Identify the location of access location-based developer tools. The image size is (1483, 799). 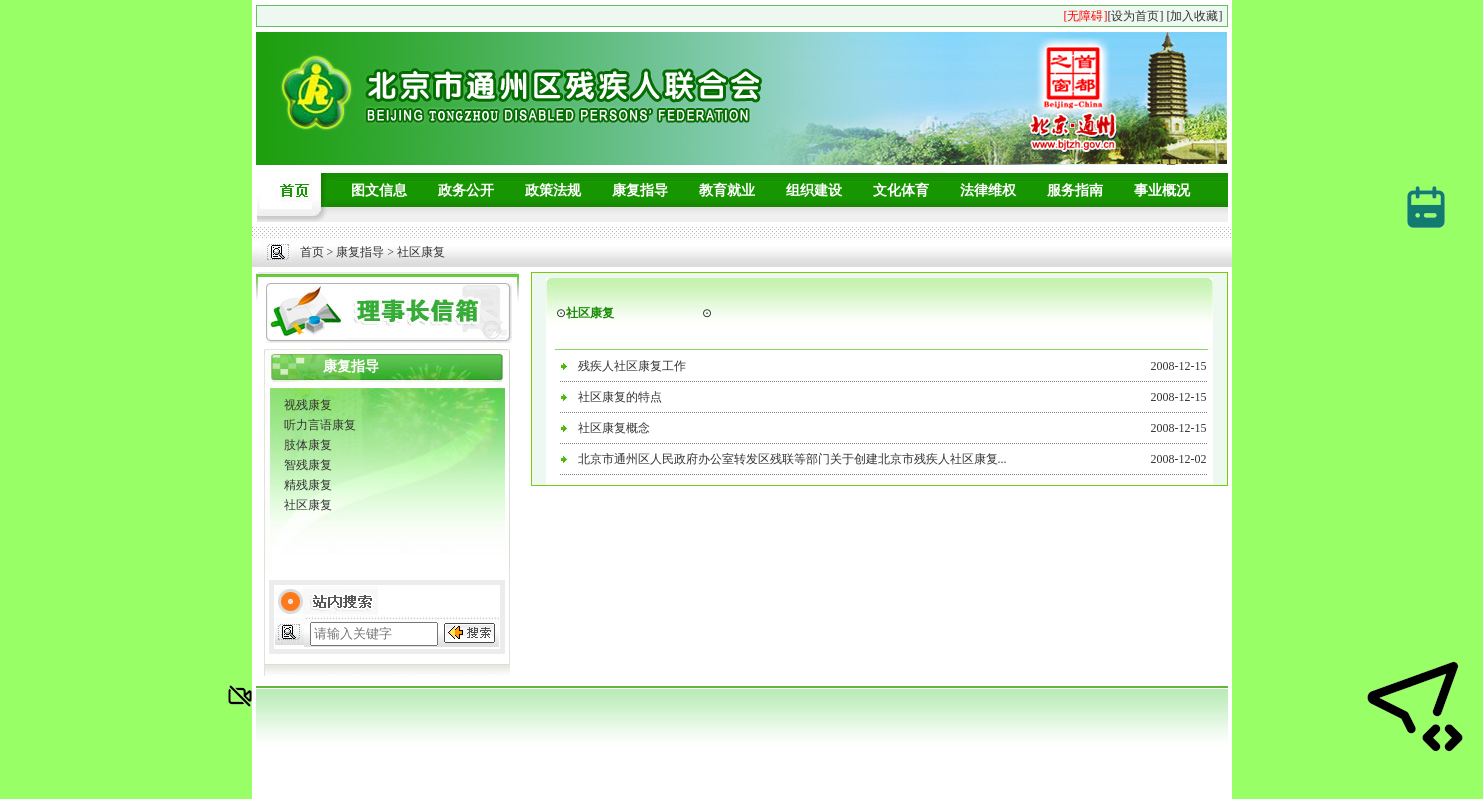
(1413, 706).